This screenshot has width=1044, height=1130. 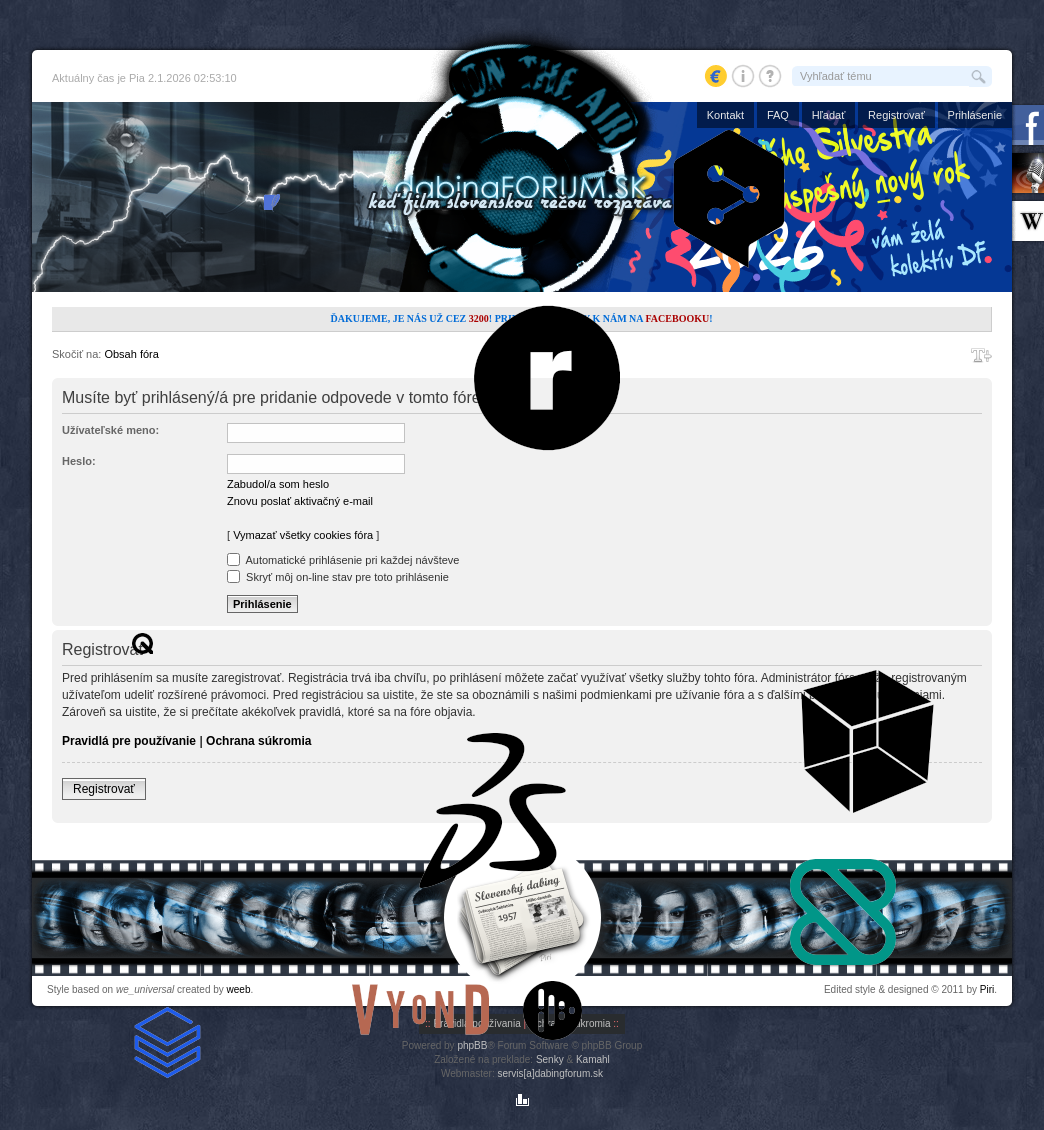 I want to click on gtk toolkit logo, so click(x=867, y=741).